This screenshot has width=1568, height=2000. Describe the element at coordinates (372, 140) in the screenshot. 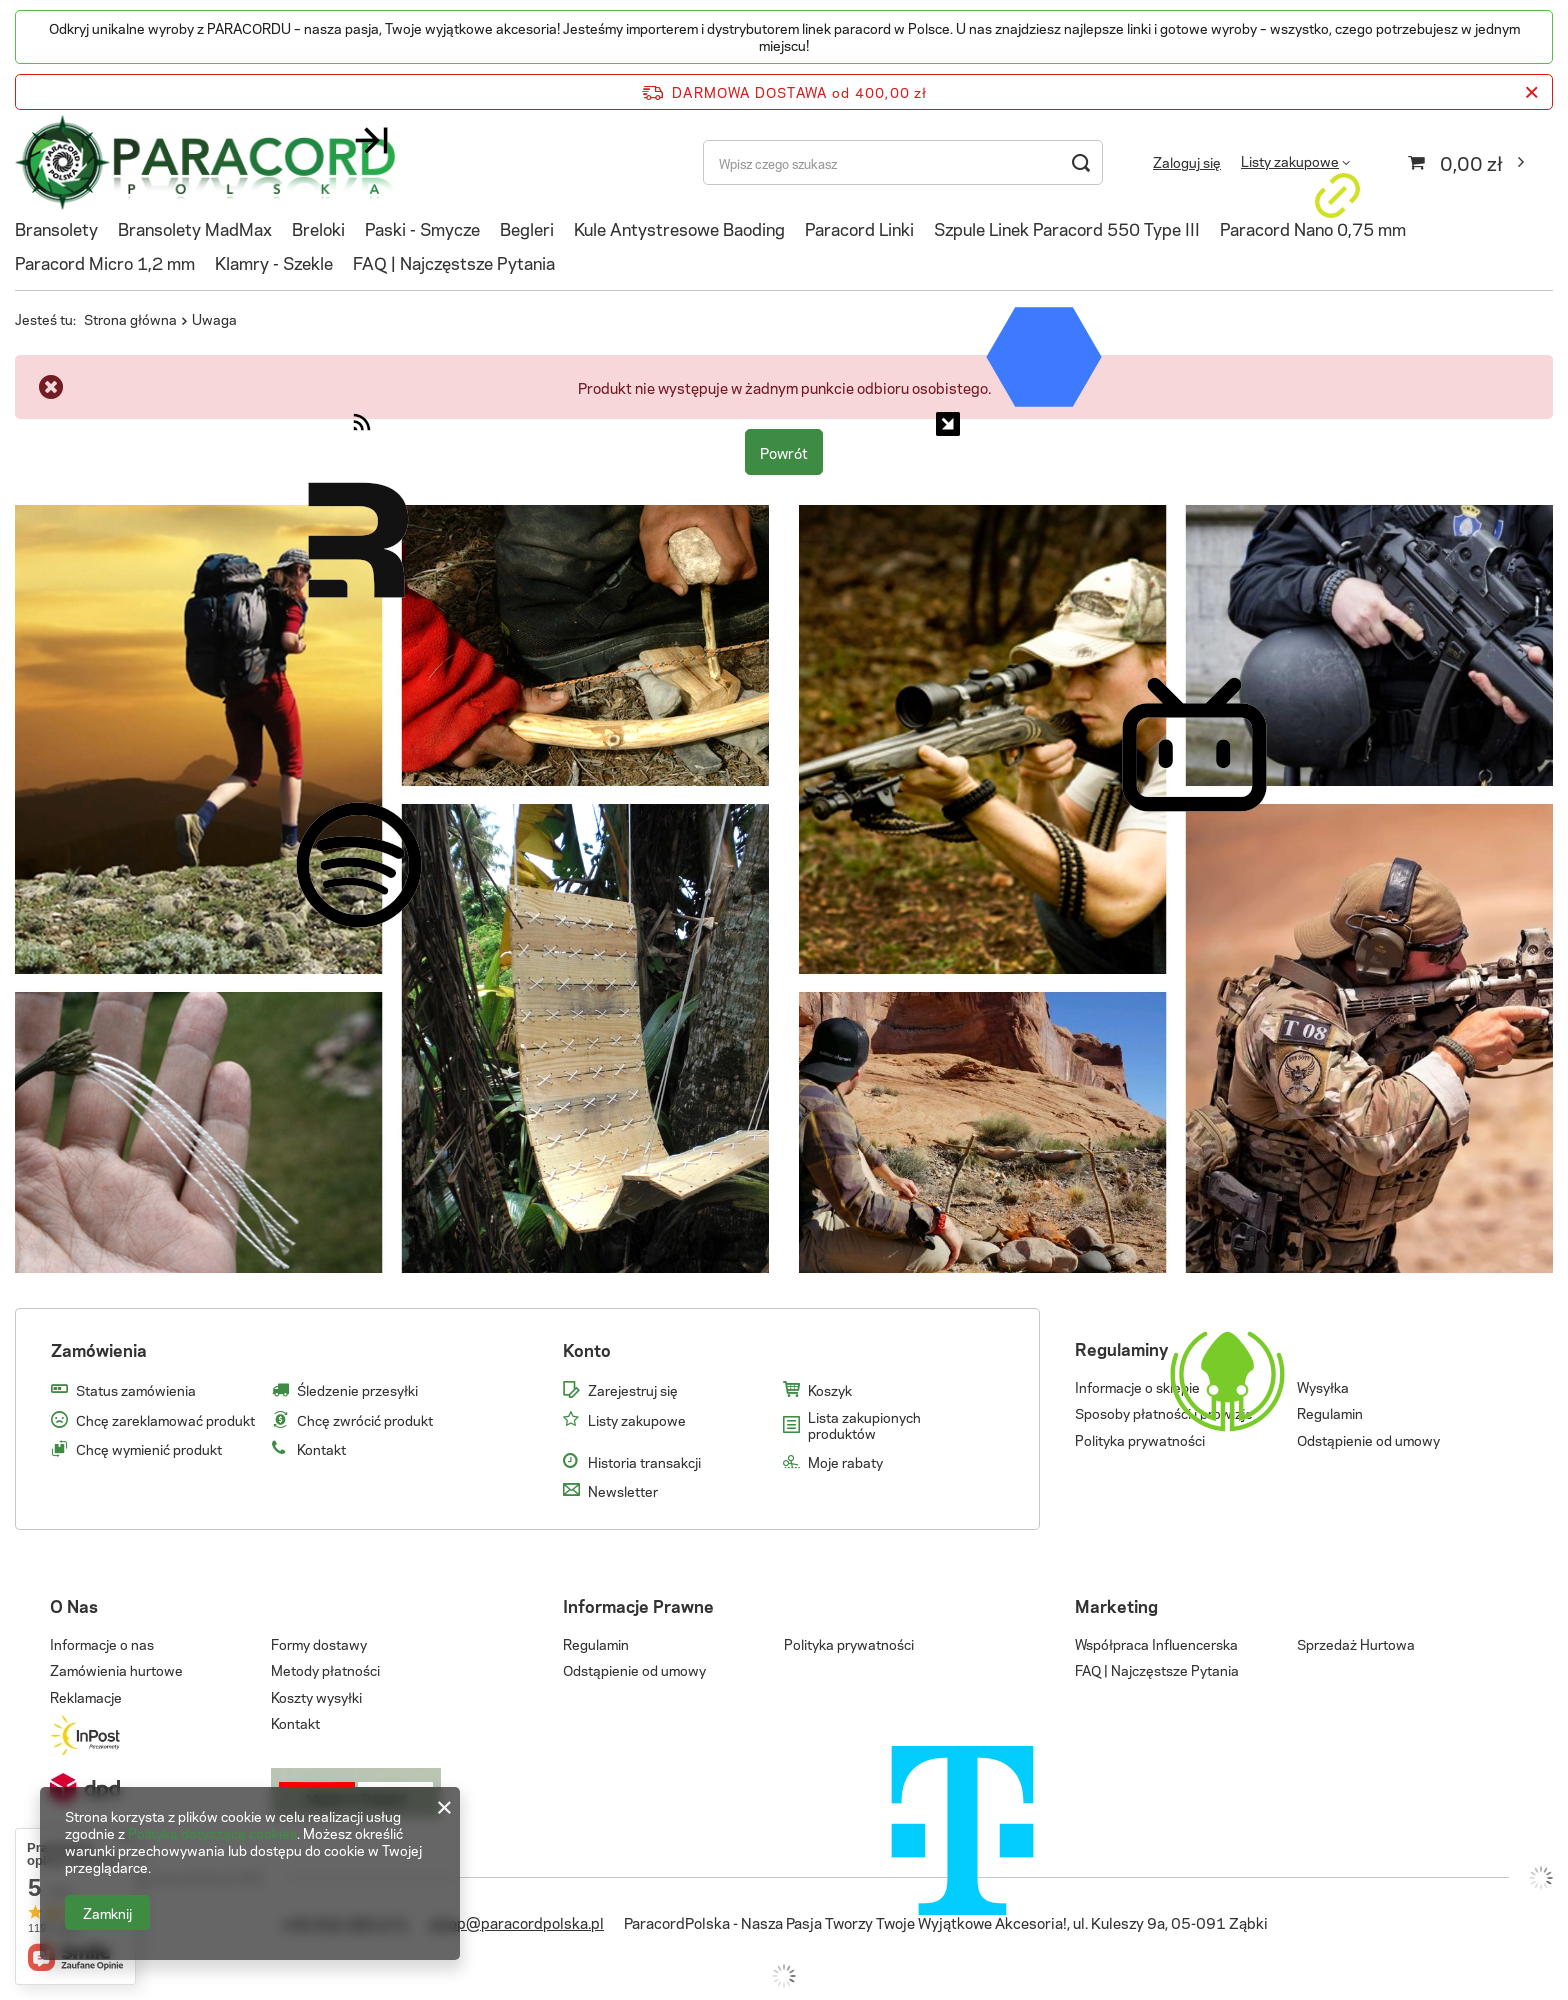

I see `collapse panel to the right` at that location.